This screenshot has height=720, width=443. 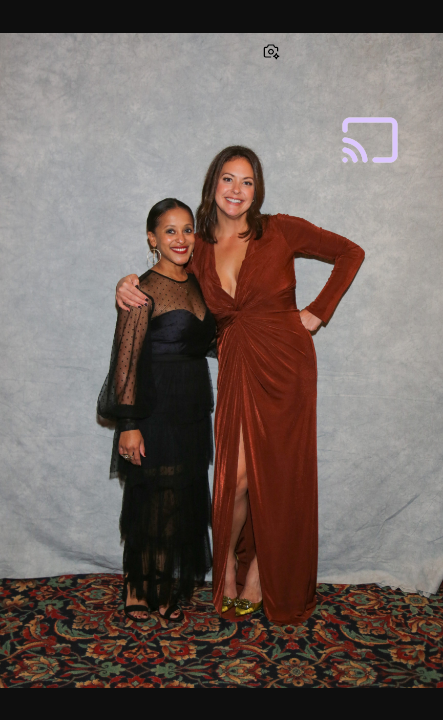 I want to click on apply AI-powered photo enhancement, so click(x=271, y=51).